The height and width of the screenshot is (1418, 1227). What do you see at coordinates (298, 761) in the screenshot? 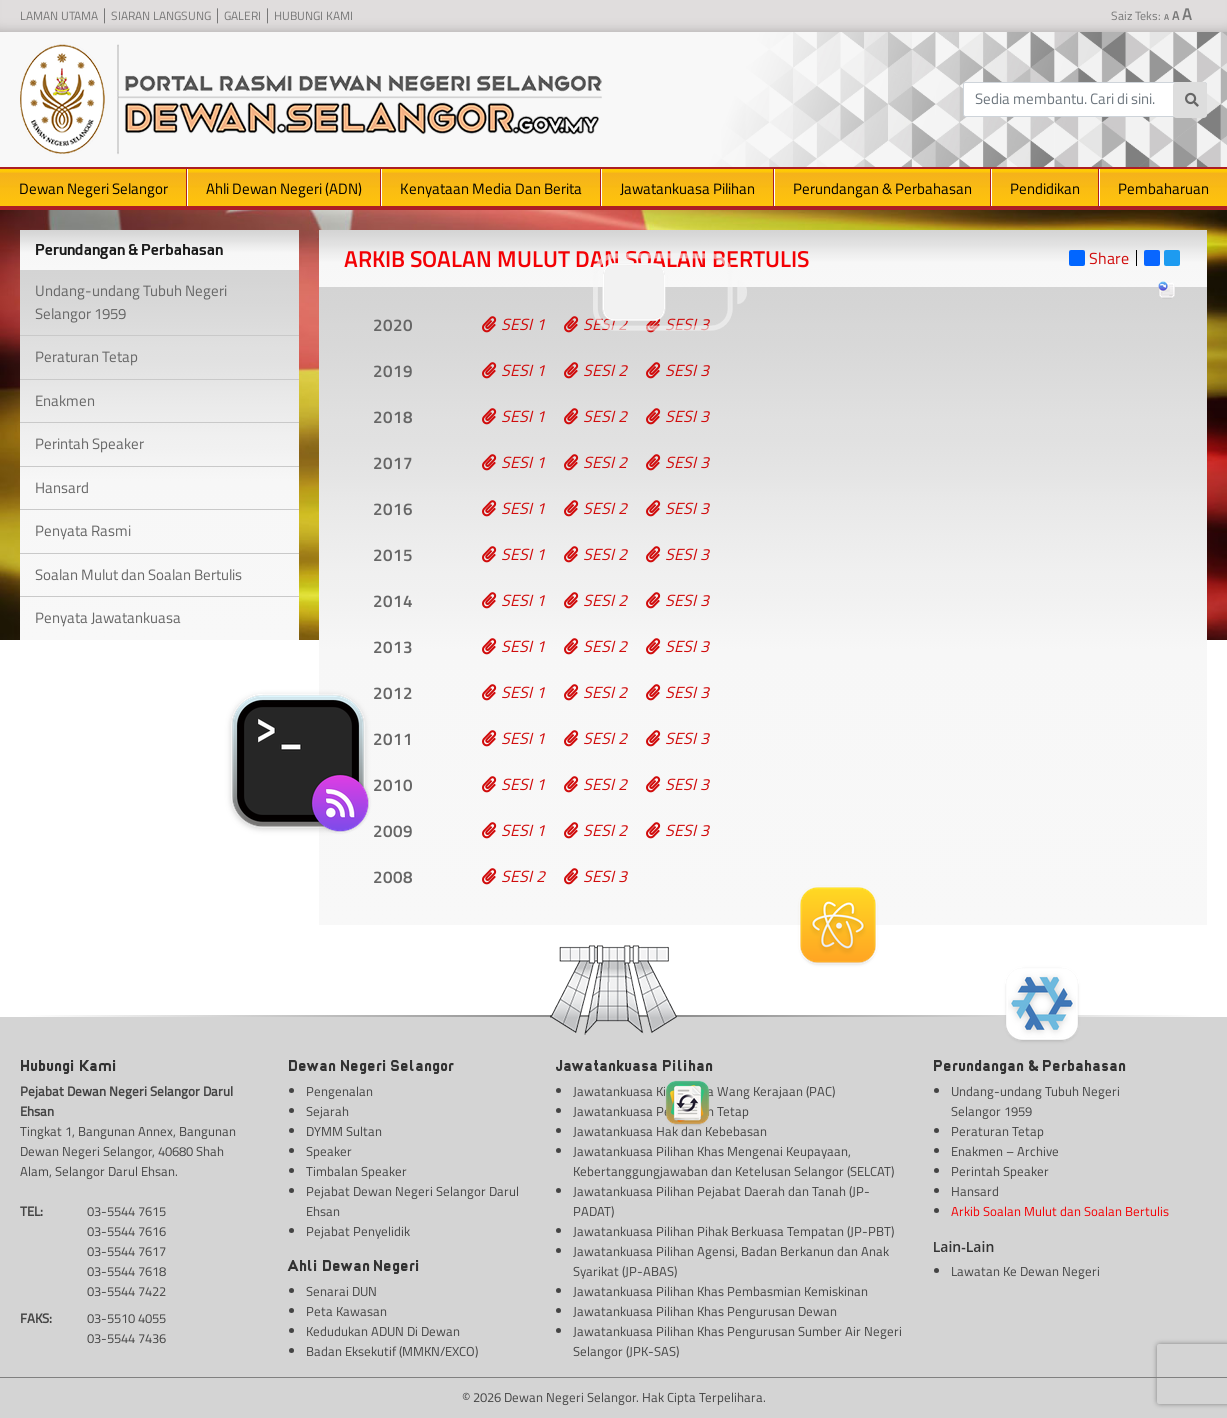
I see `open SecureCRT terminal emulator app` at bounding box center [298, 761].